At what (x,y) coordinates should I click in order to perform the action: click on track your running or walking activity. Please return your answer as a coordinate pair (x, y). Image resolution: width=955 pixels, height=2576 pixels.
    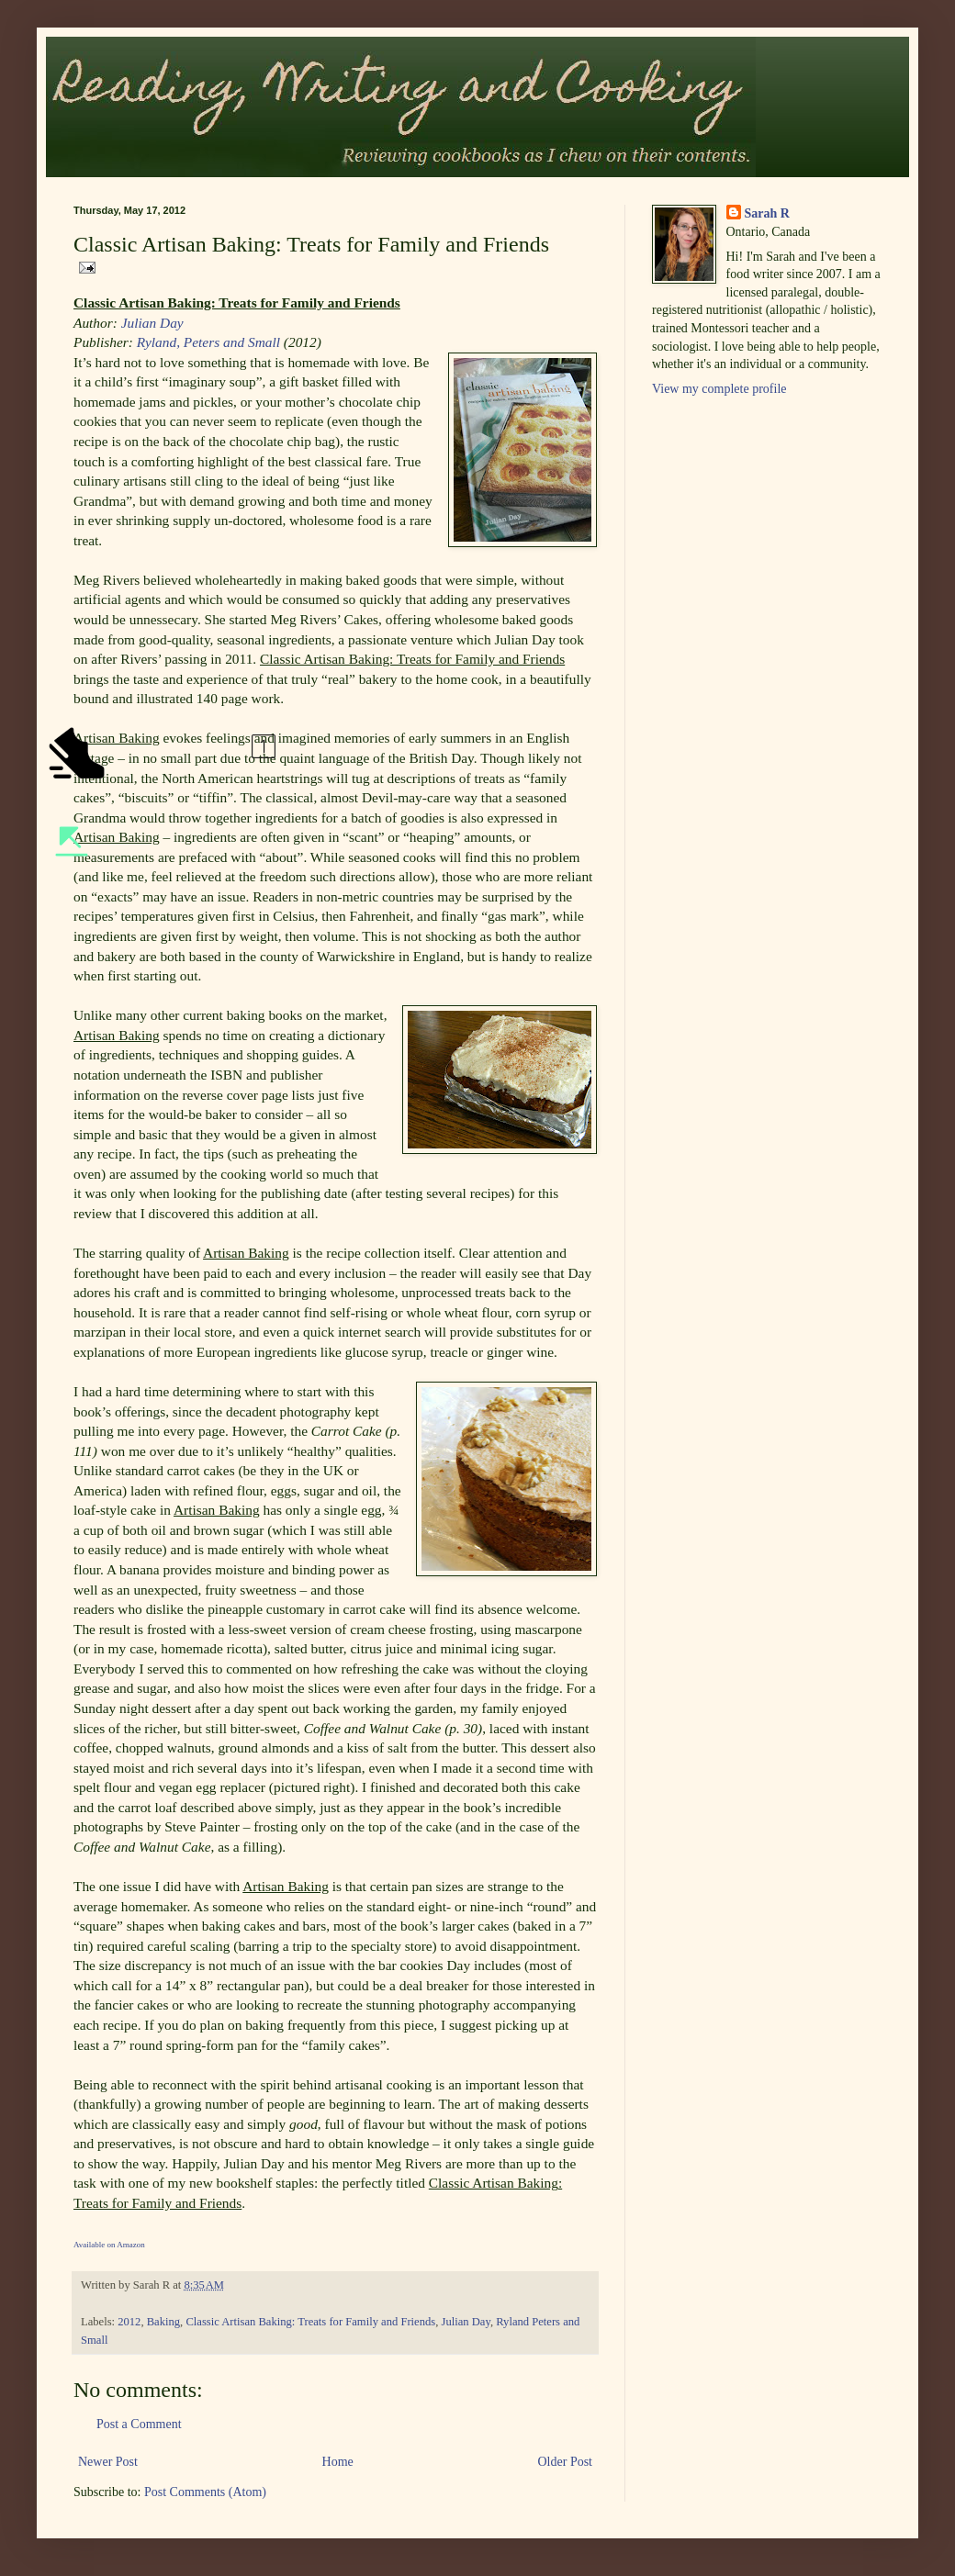
    Looking at the image, I should click on (75, 756).